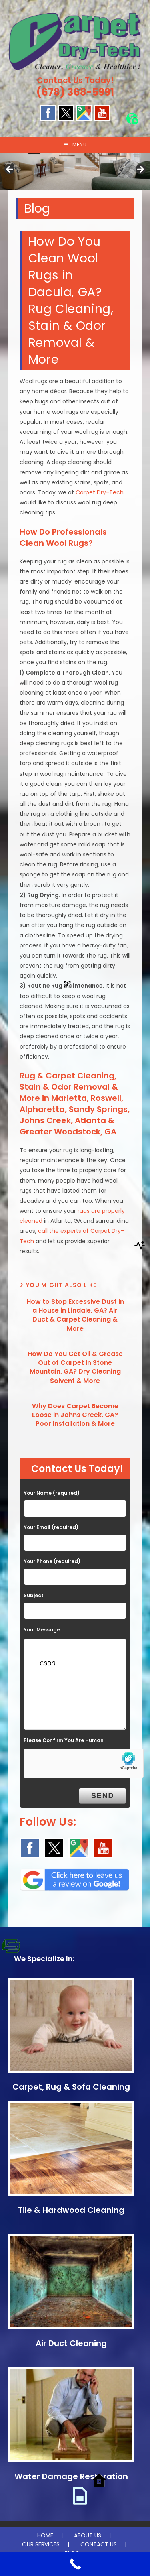  Describe the element at coordinates (140, 1246) in the screenshot. I see `access AI-powered health monitoring` at that location.